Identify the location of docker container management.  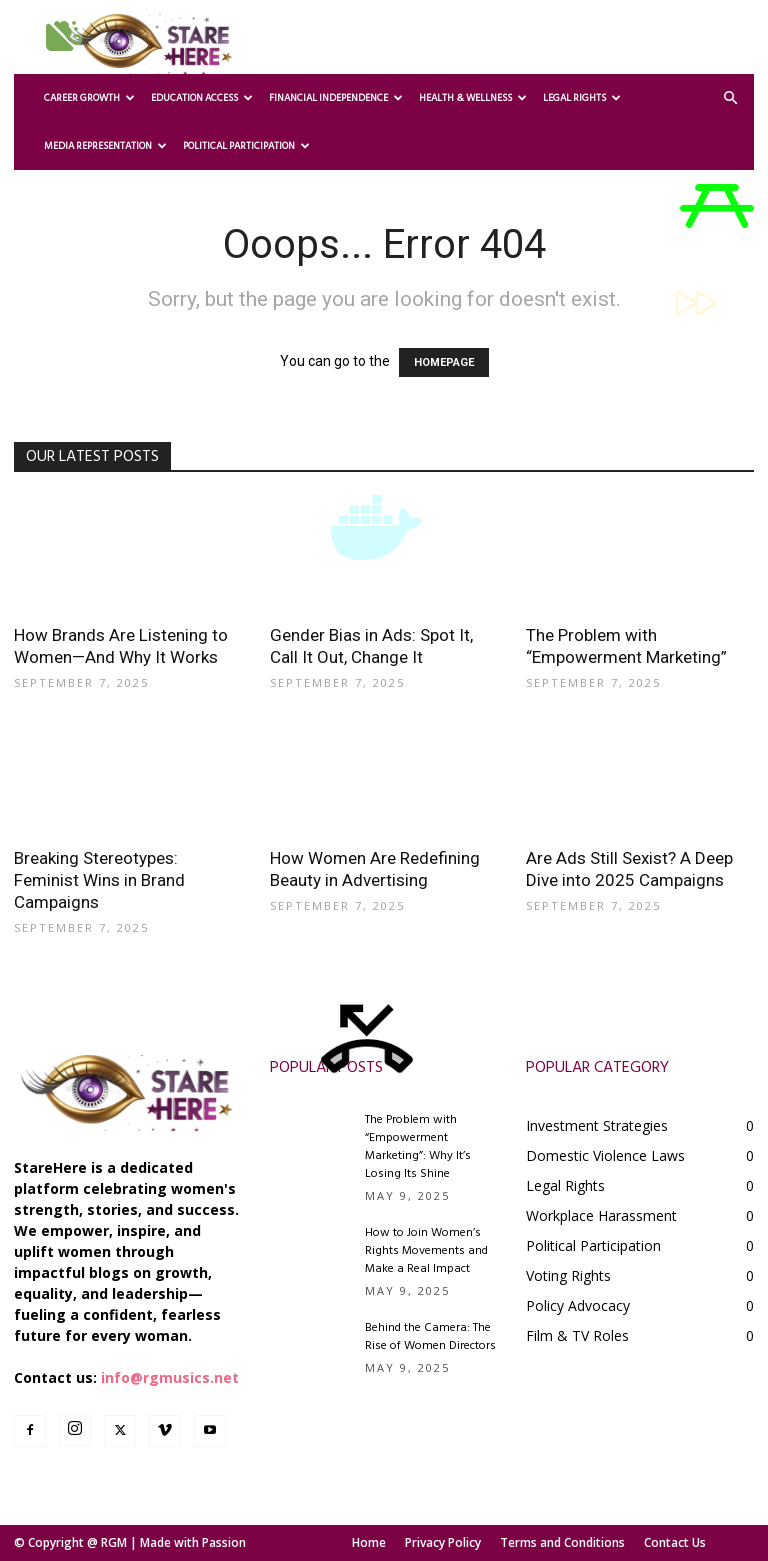
(376, 527).